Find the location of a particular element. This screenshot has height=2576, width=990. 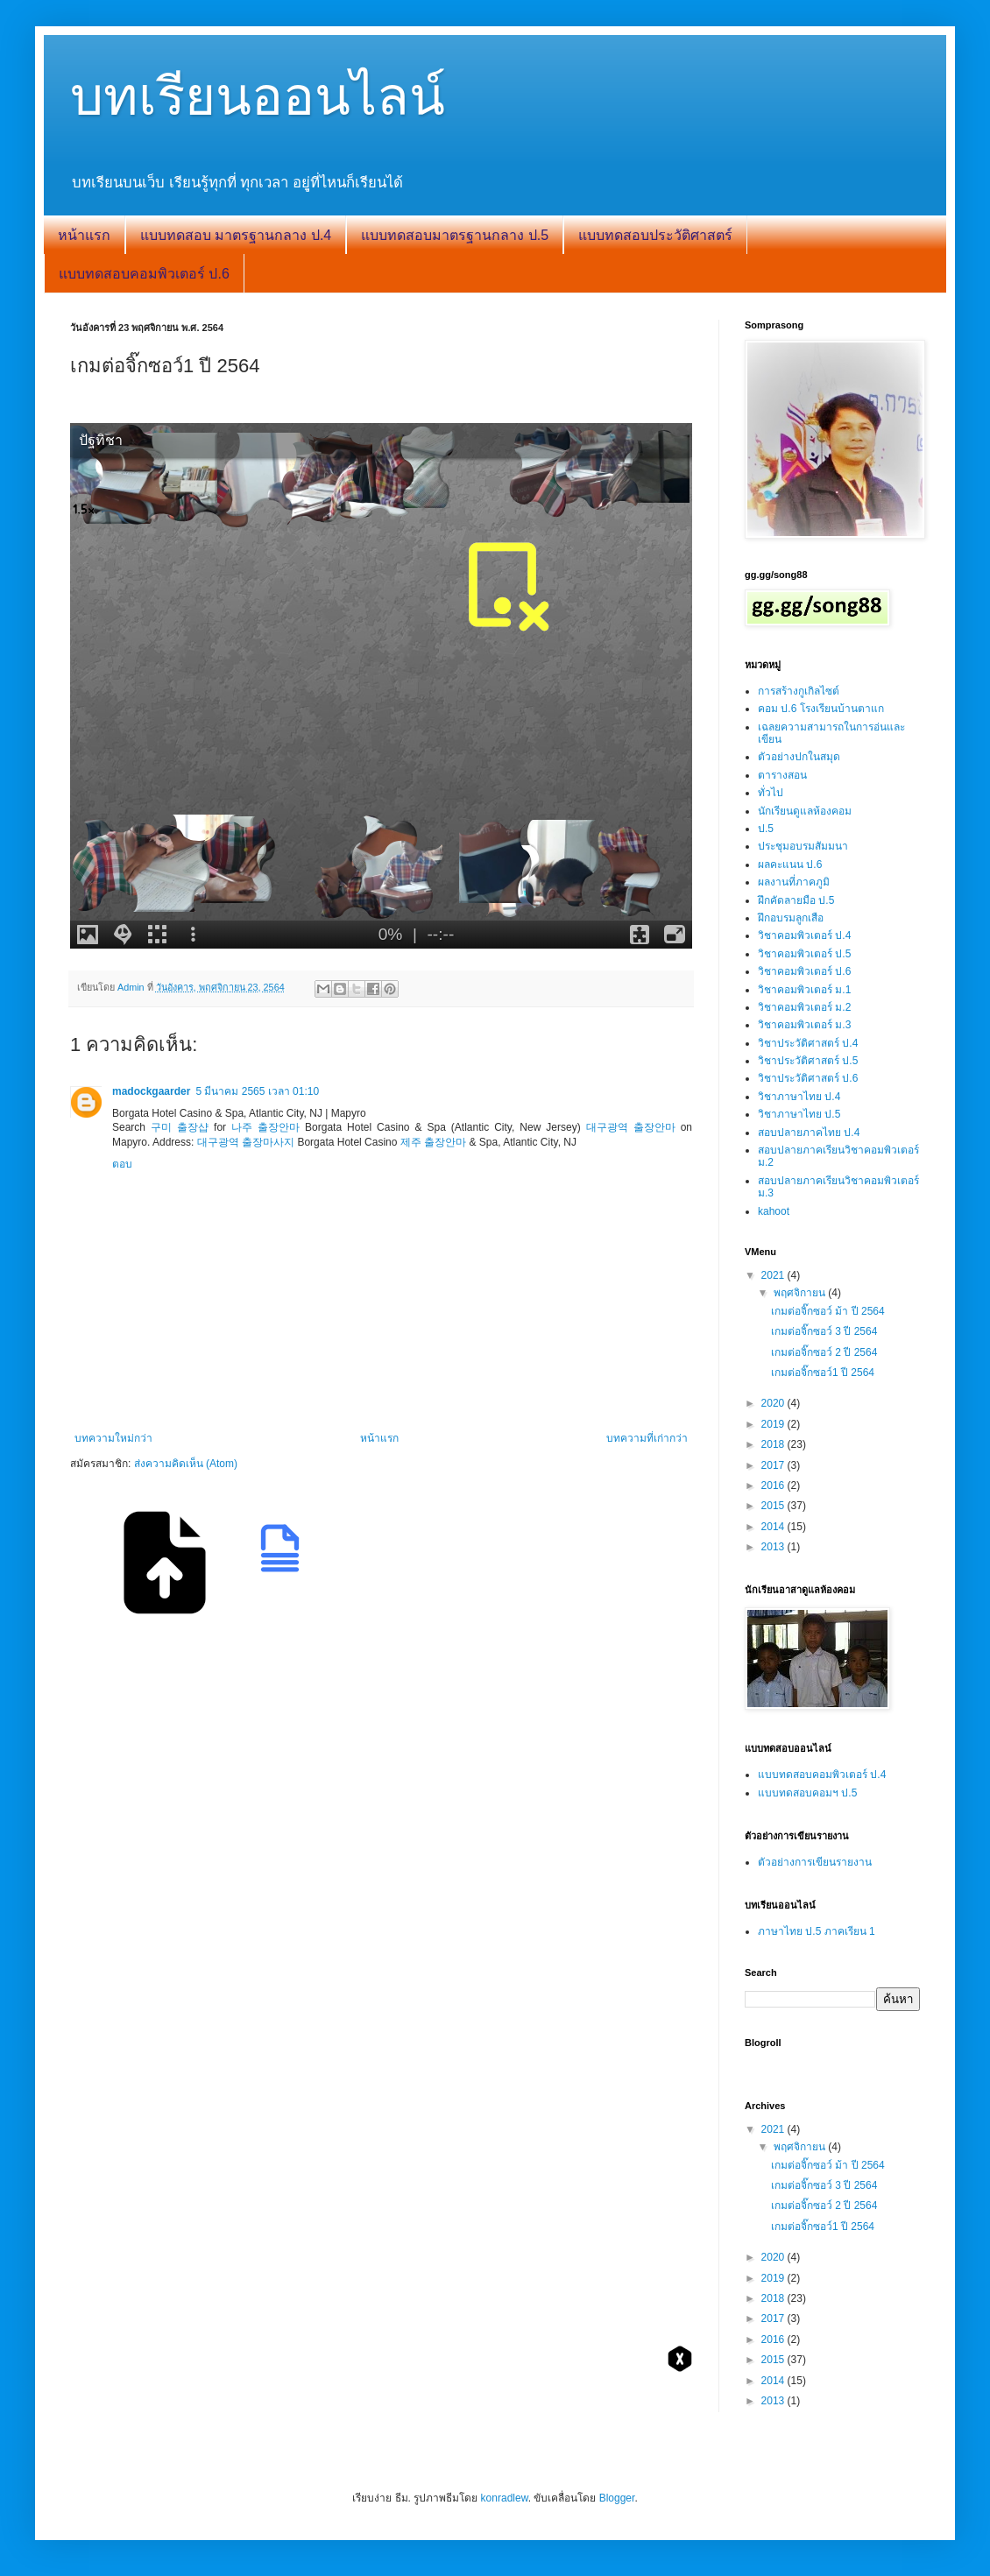

set playback speed to 1.5x is located at coordinates (84, 509).